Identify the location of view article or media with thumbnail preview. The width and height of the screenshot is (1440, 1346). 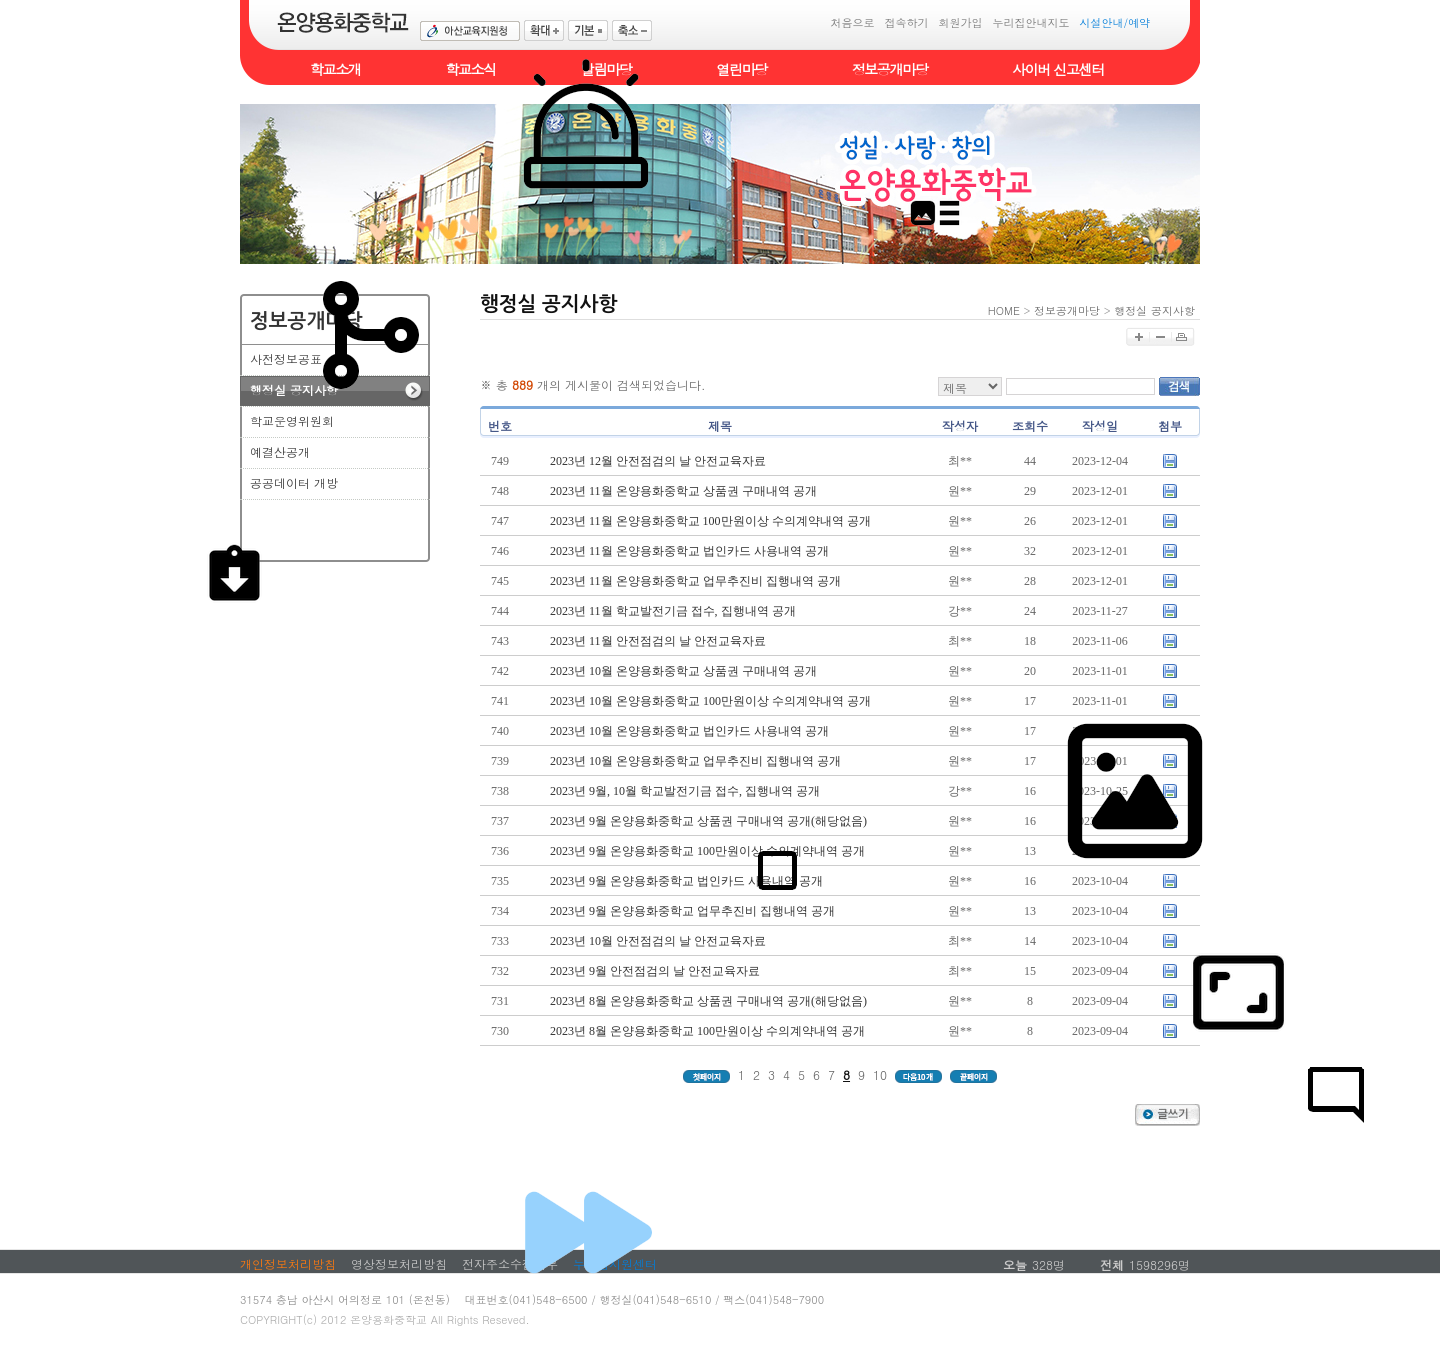
(935, 213).